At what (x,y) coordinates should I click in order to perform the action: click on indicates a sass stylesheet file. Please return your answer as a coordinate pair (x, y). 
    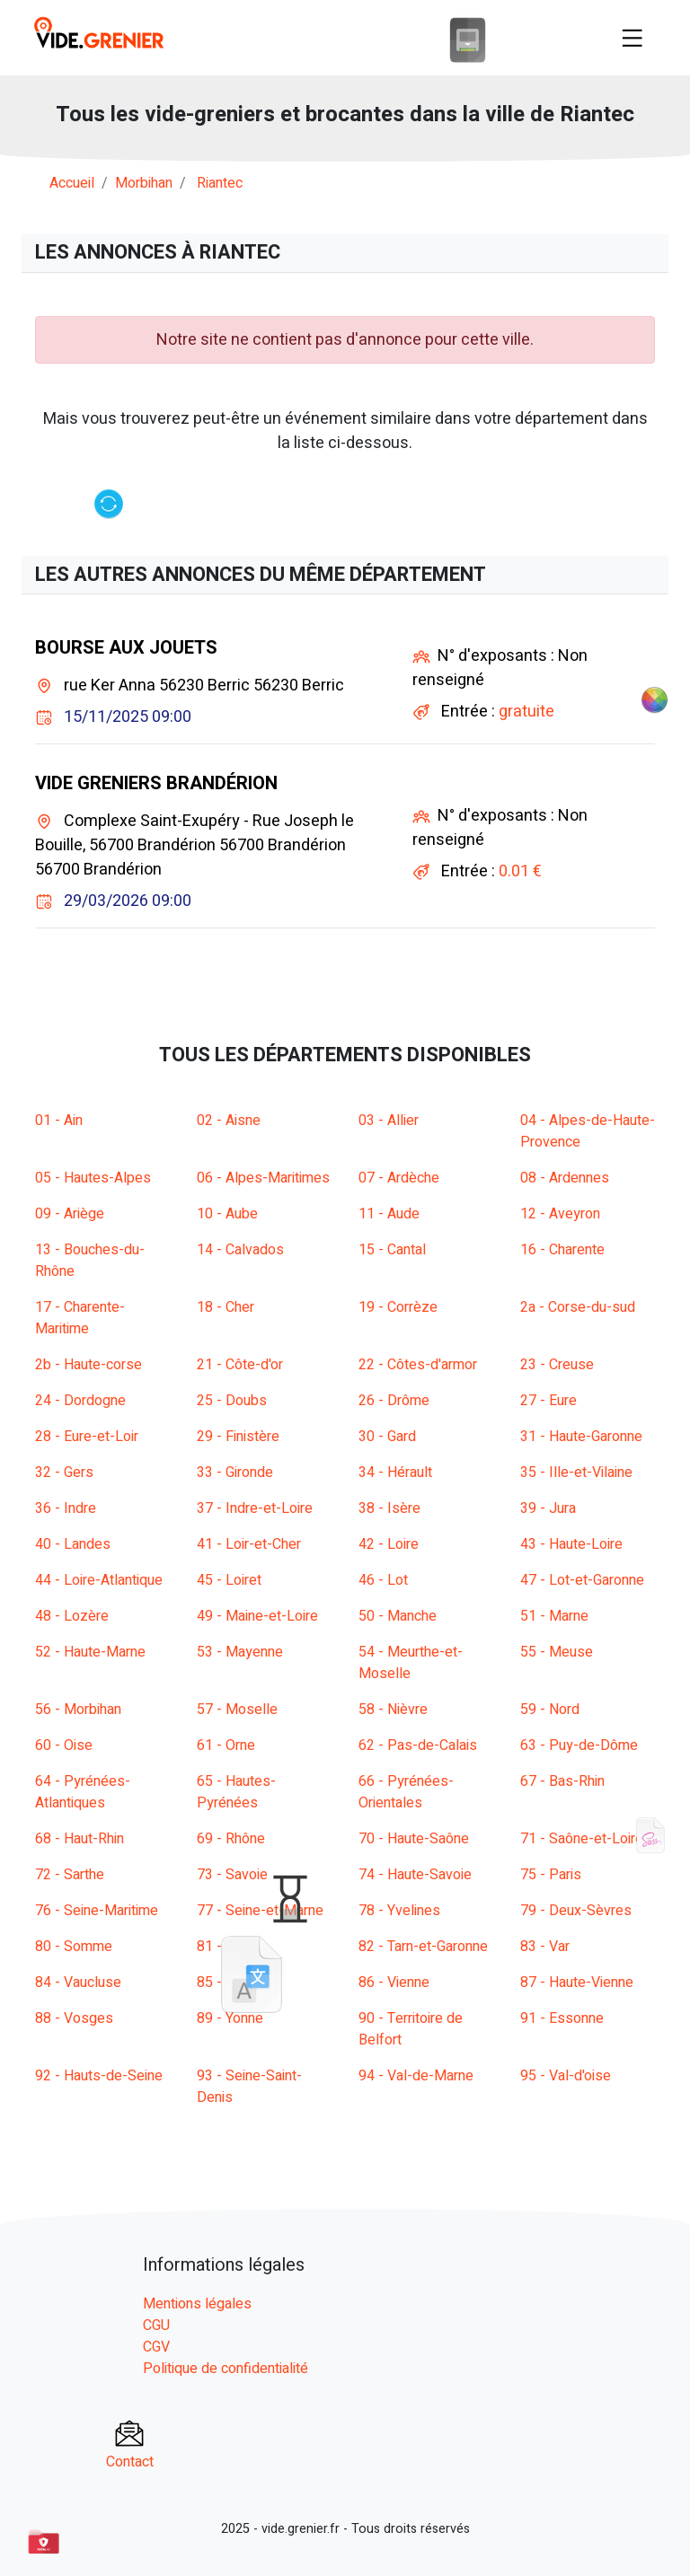
    Looking at the image, I should click on (650, 1835).